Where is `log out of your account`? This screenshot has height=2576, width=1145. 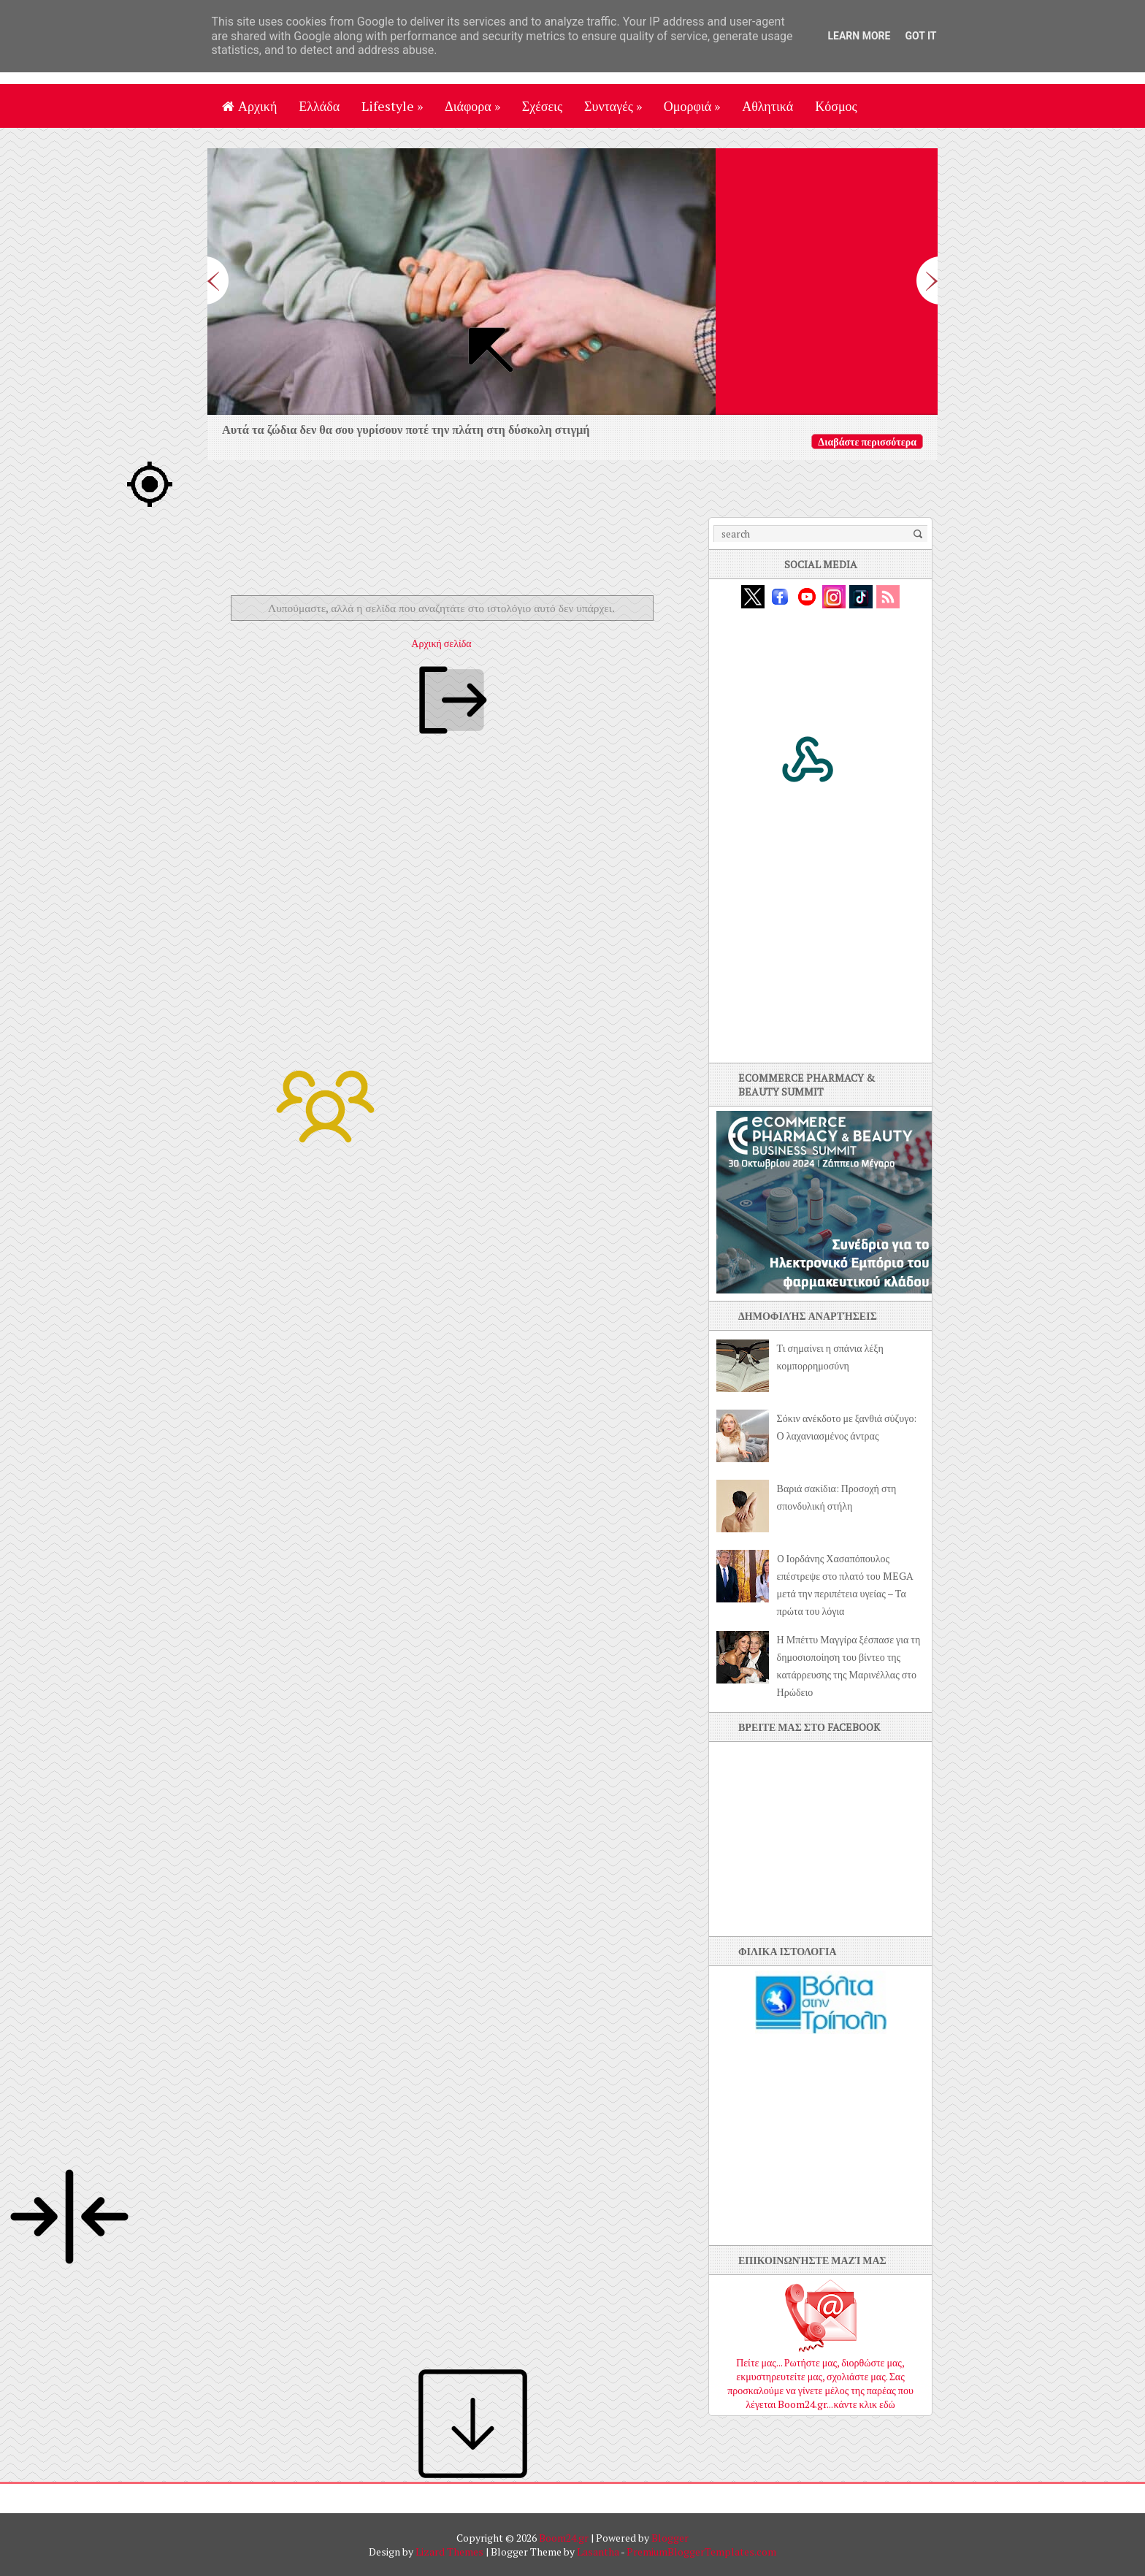
log out of your account is located at coordinates (450, 700).